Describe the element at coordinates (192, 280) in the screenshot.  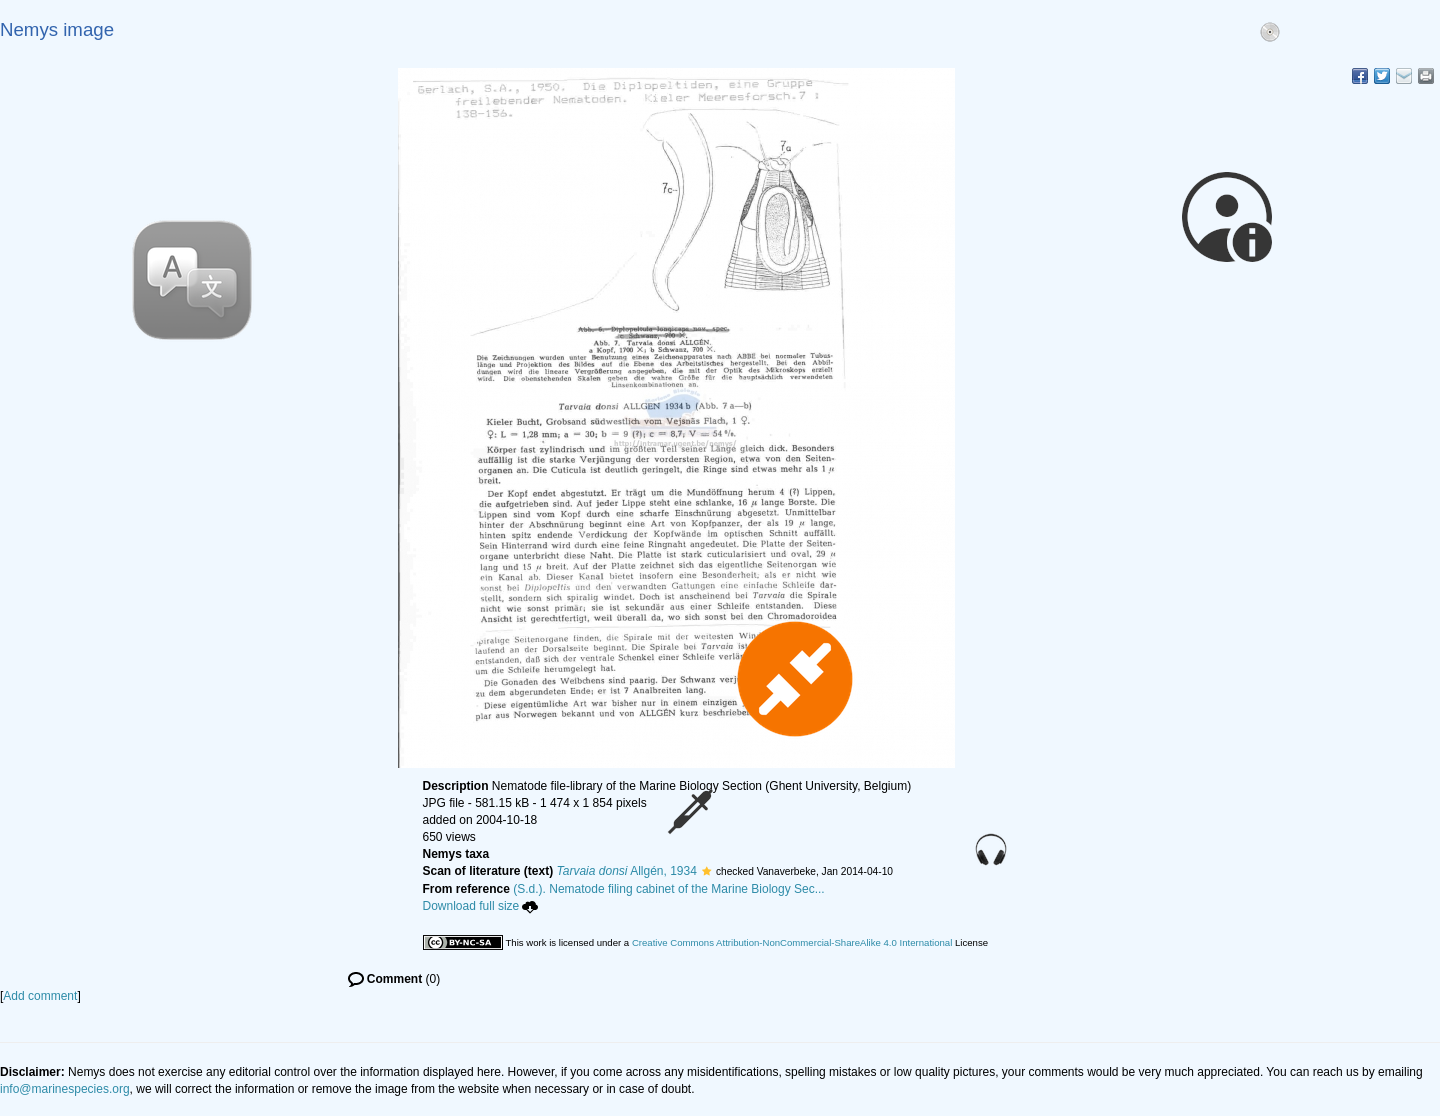
I see `open the translate app` at that location.